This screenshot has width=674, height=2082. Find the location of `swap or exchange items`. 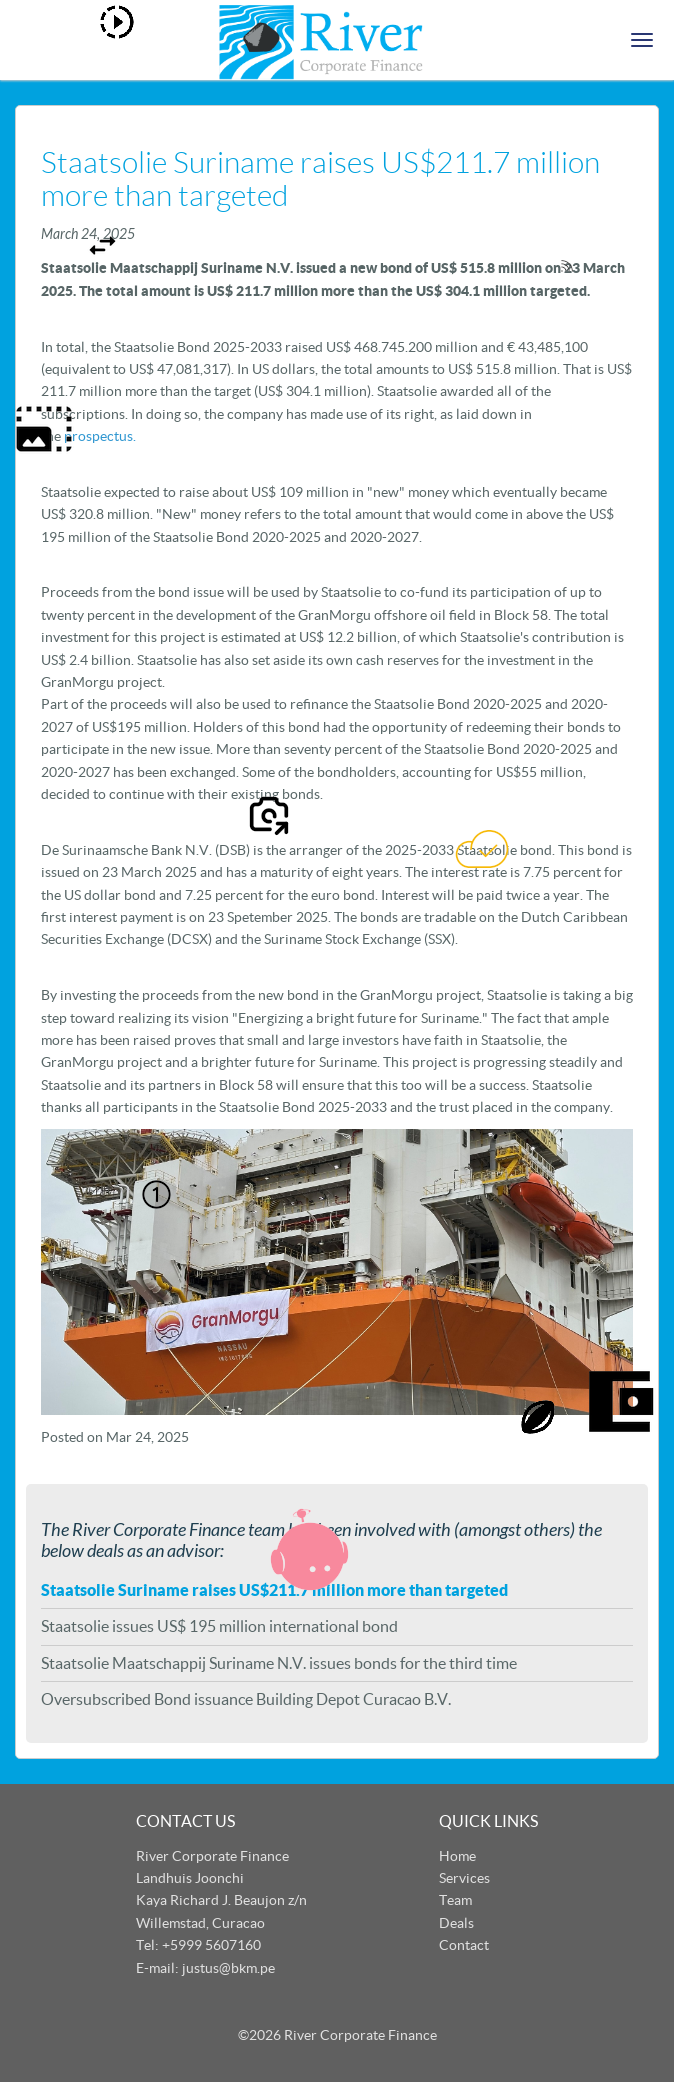

swap or exchange items is located at coordinates (102, 245).